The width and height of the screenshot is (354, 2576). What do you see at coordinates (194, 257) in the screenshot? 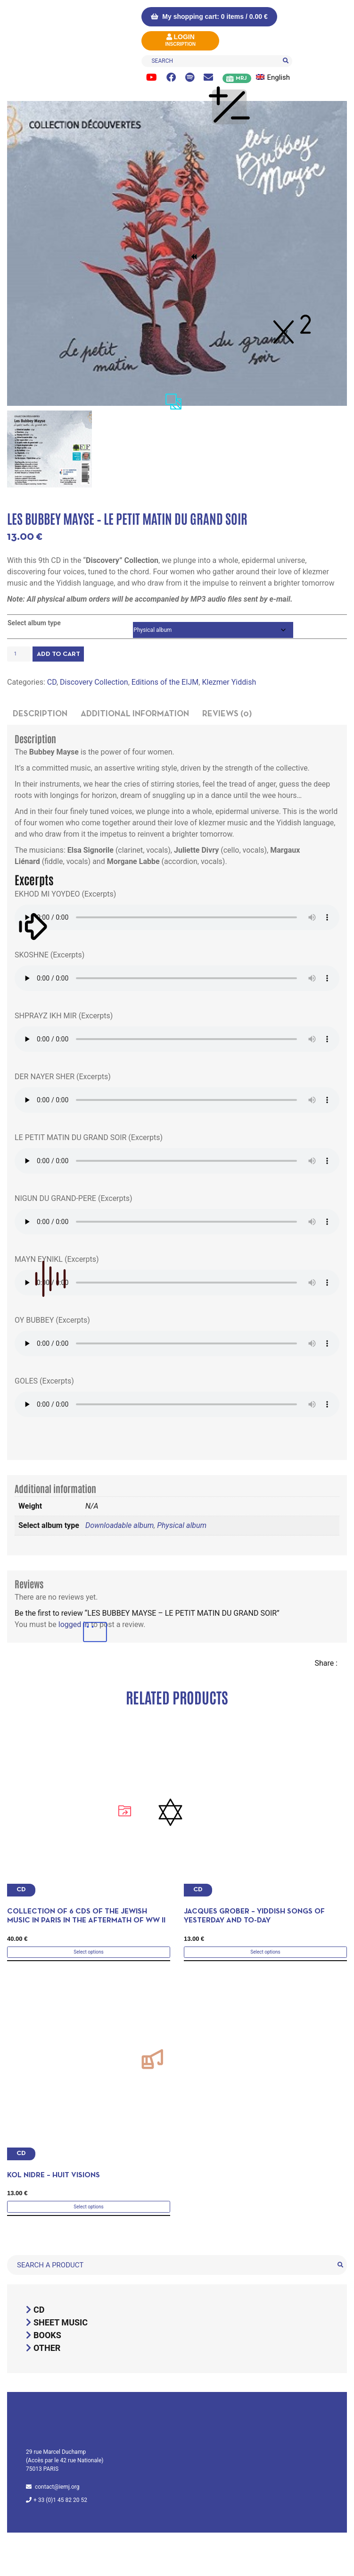
I see `skip to previous track or beginning` at bounding box center [194, 257].